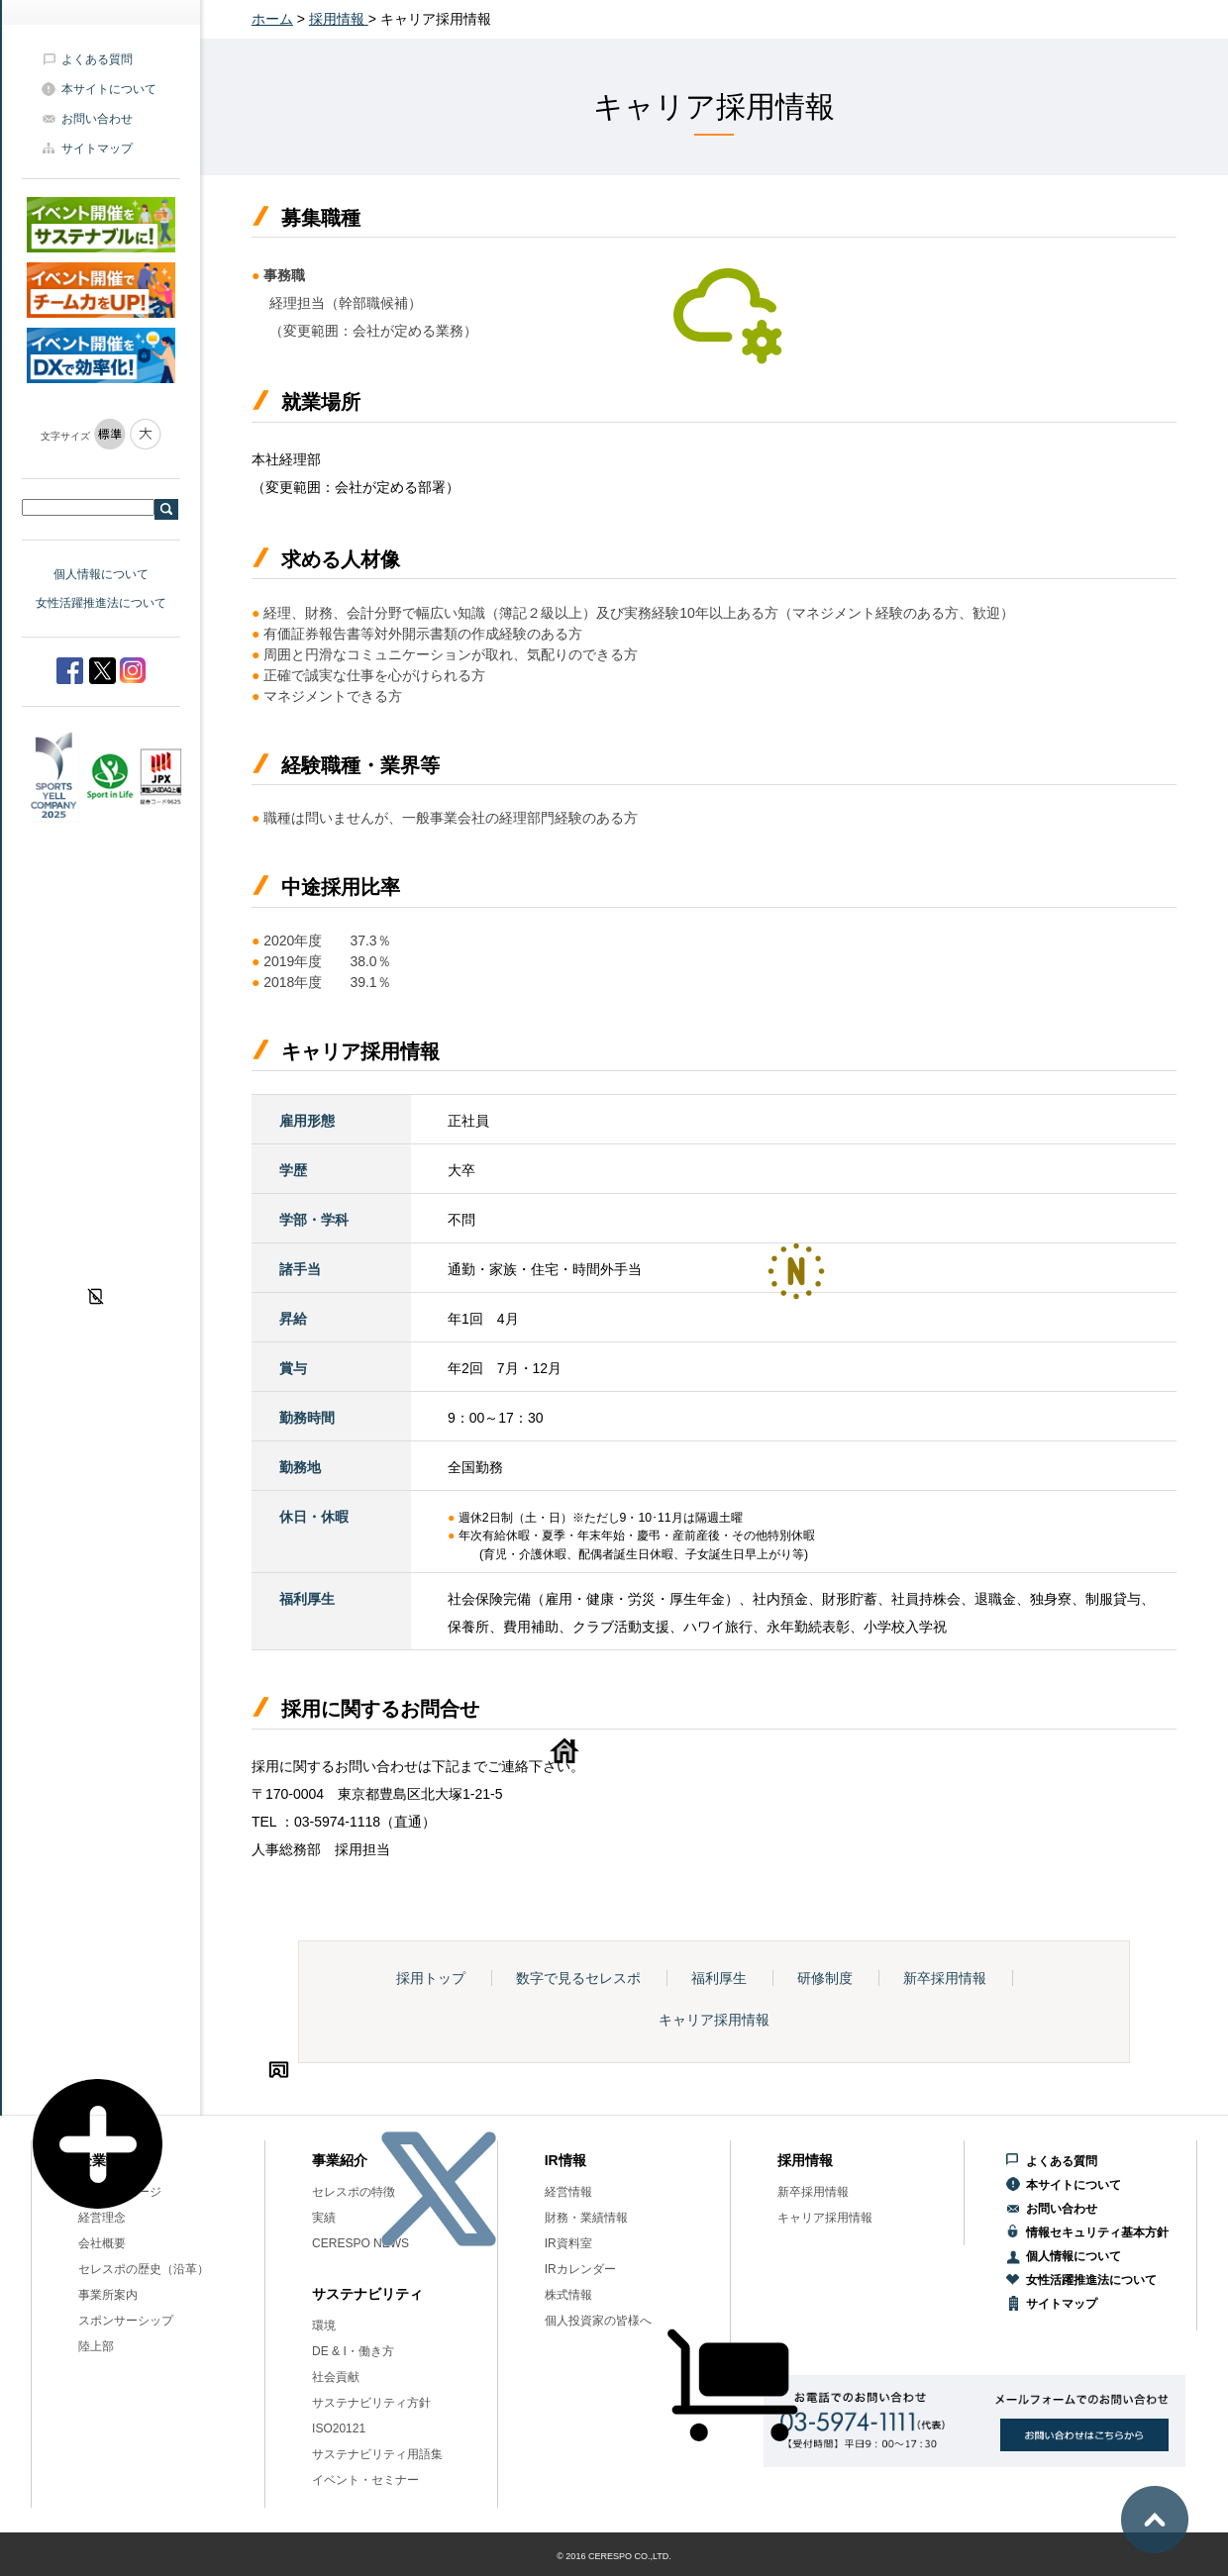 This screenshot has height=2576, width=1228. I want to click on playing cards disabled or unavailable, so click(95, 1296).